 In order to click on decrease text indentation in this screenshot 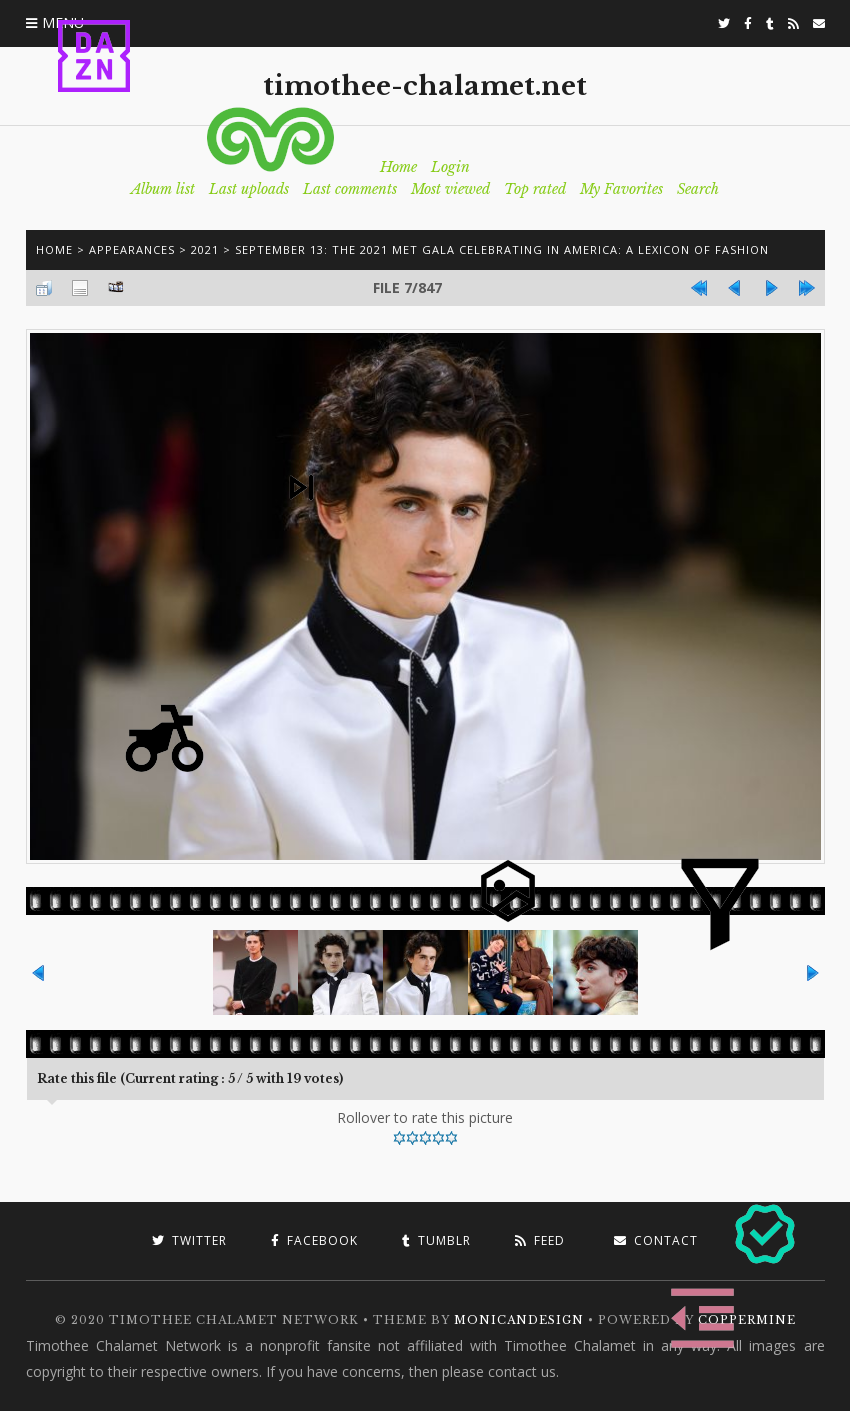, I will do `click(702, 1316)`.